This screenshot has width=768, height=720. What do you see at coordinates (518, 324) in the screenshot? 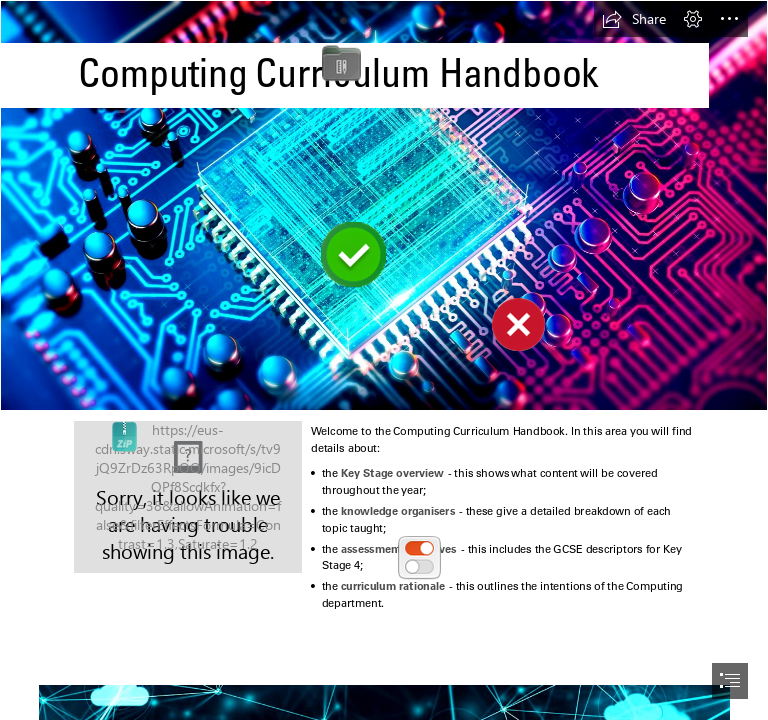
I see `stop or cancel the current action` at bounding box center [518, 324].